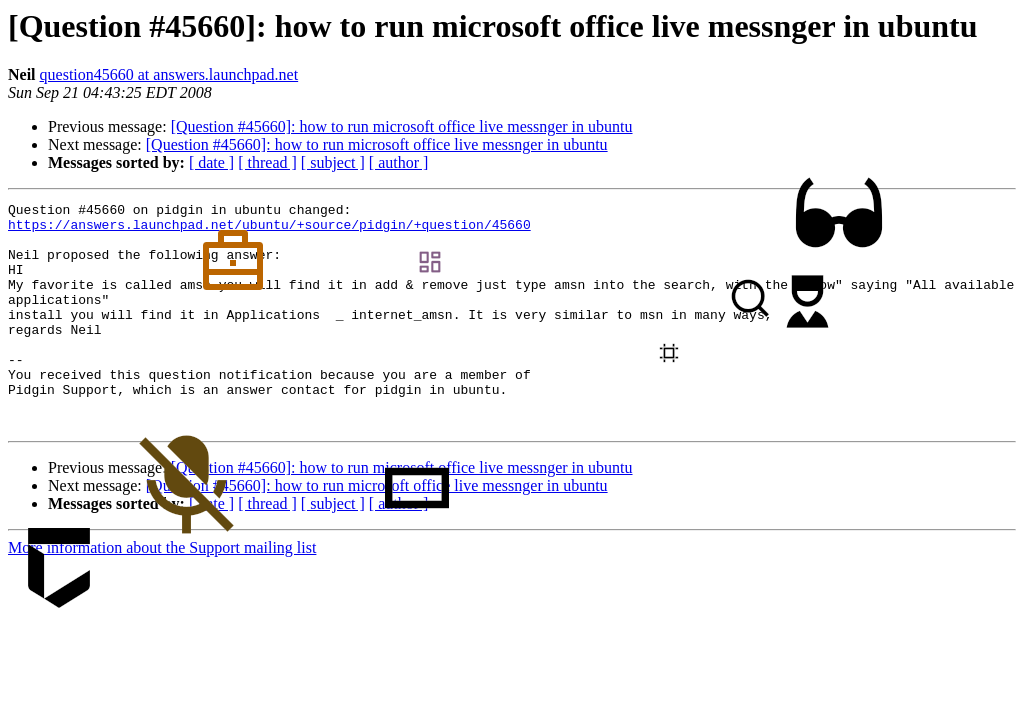  What do you see at coordinates (233, 263) in the screenshot?
I see `access work or business features` at bounding box center [233, 263].